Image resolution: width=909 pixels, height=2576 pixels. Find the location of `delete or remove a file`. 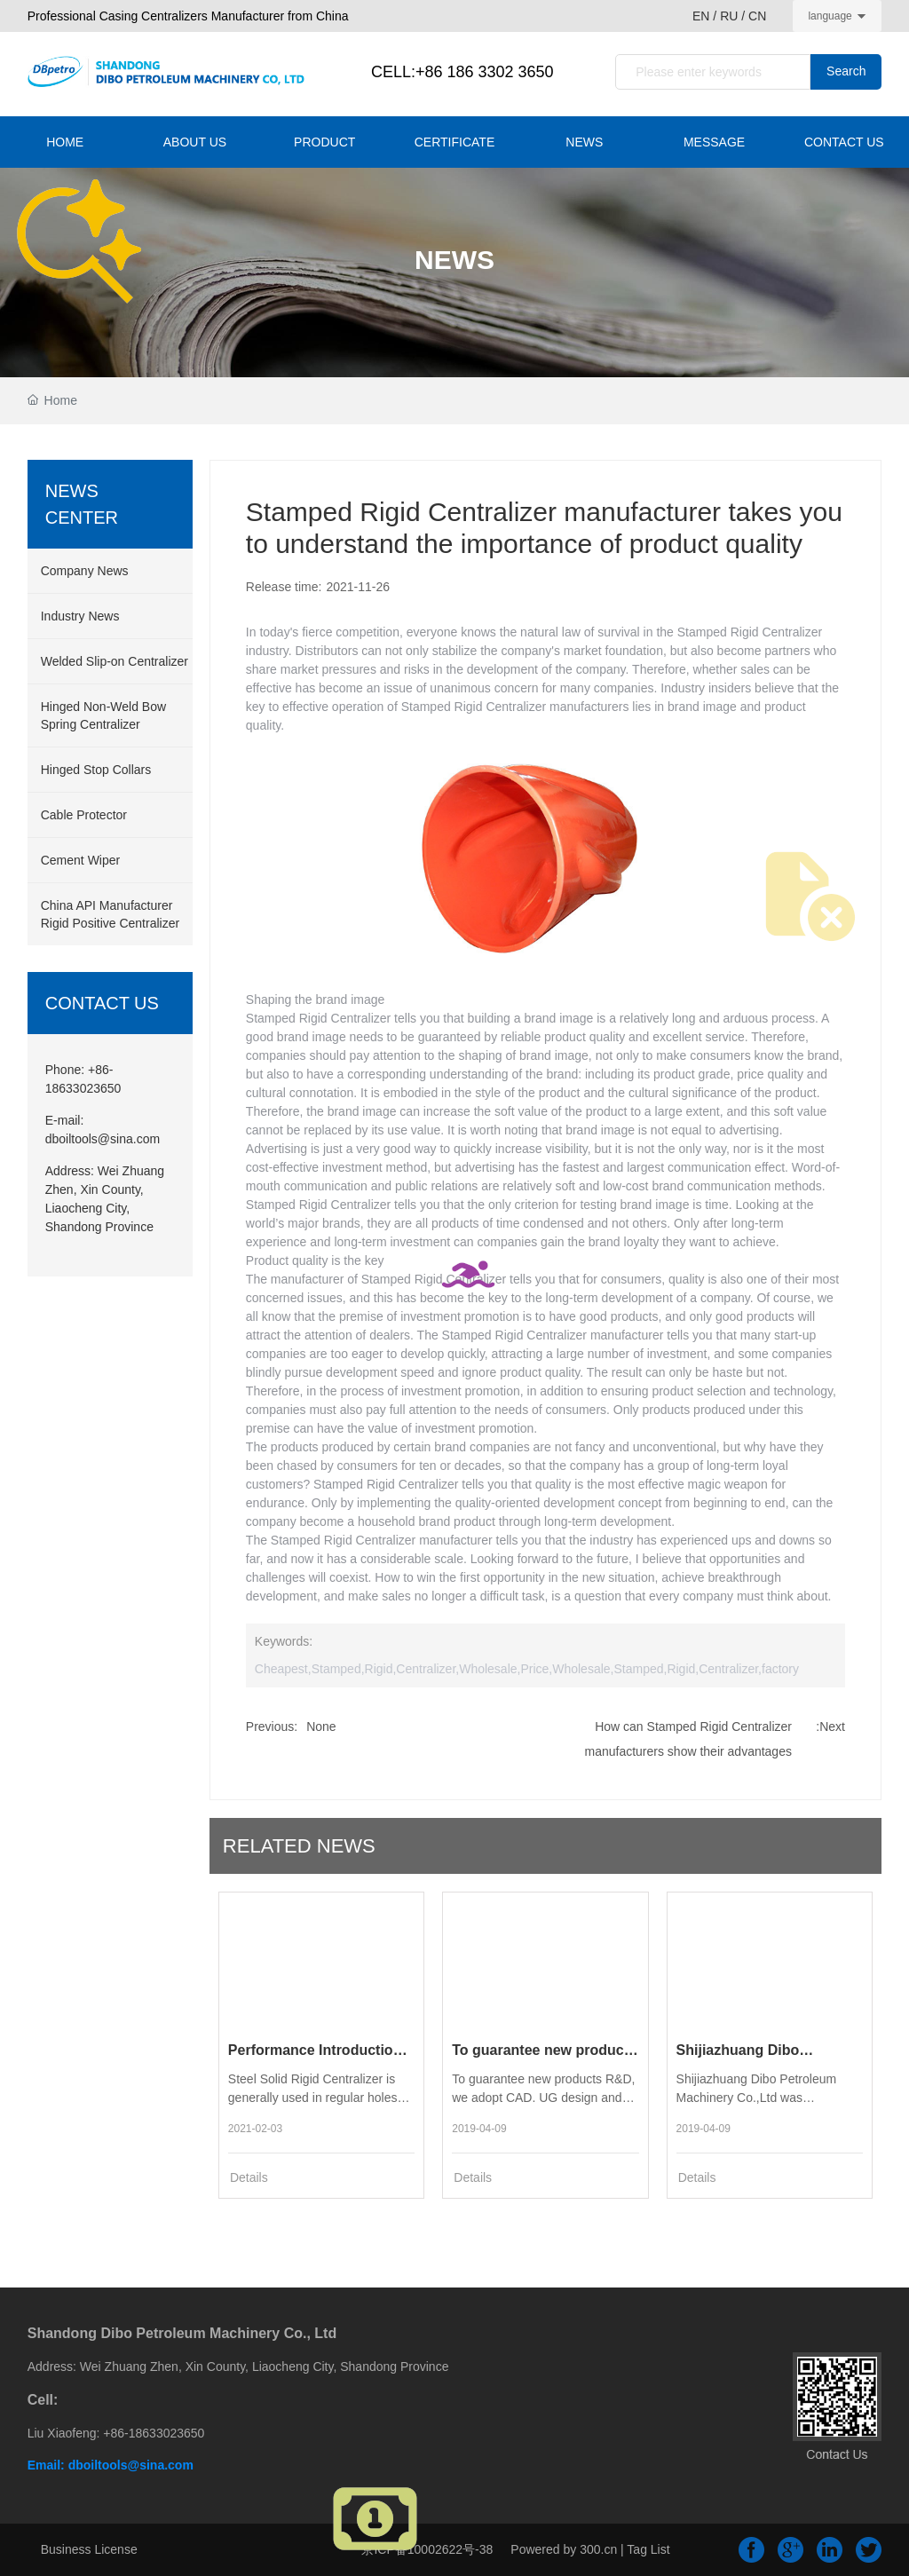

delete or remove a file is located at coordinates (808, 894).